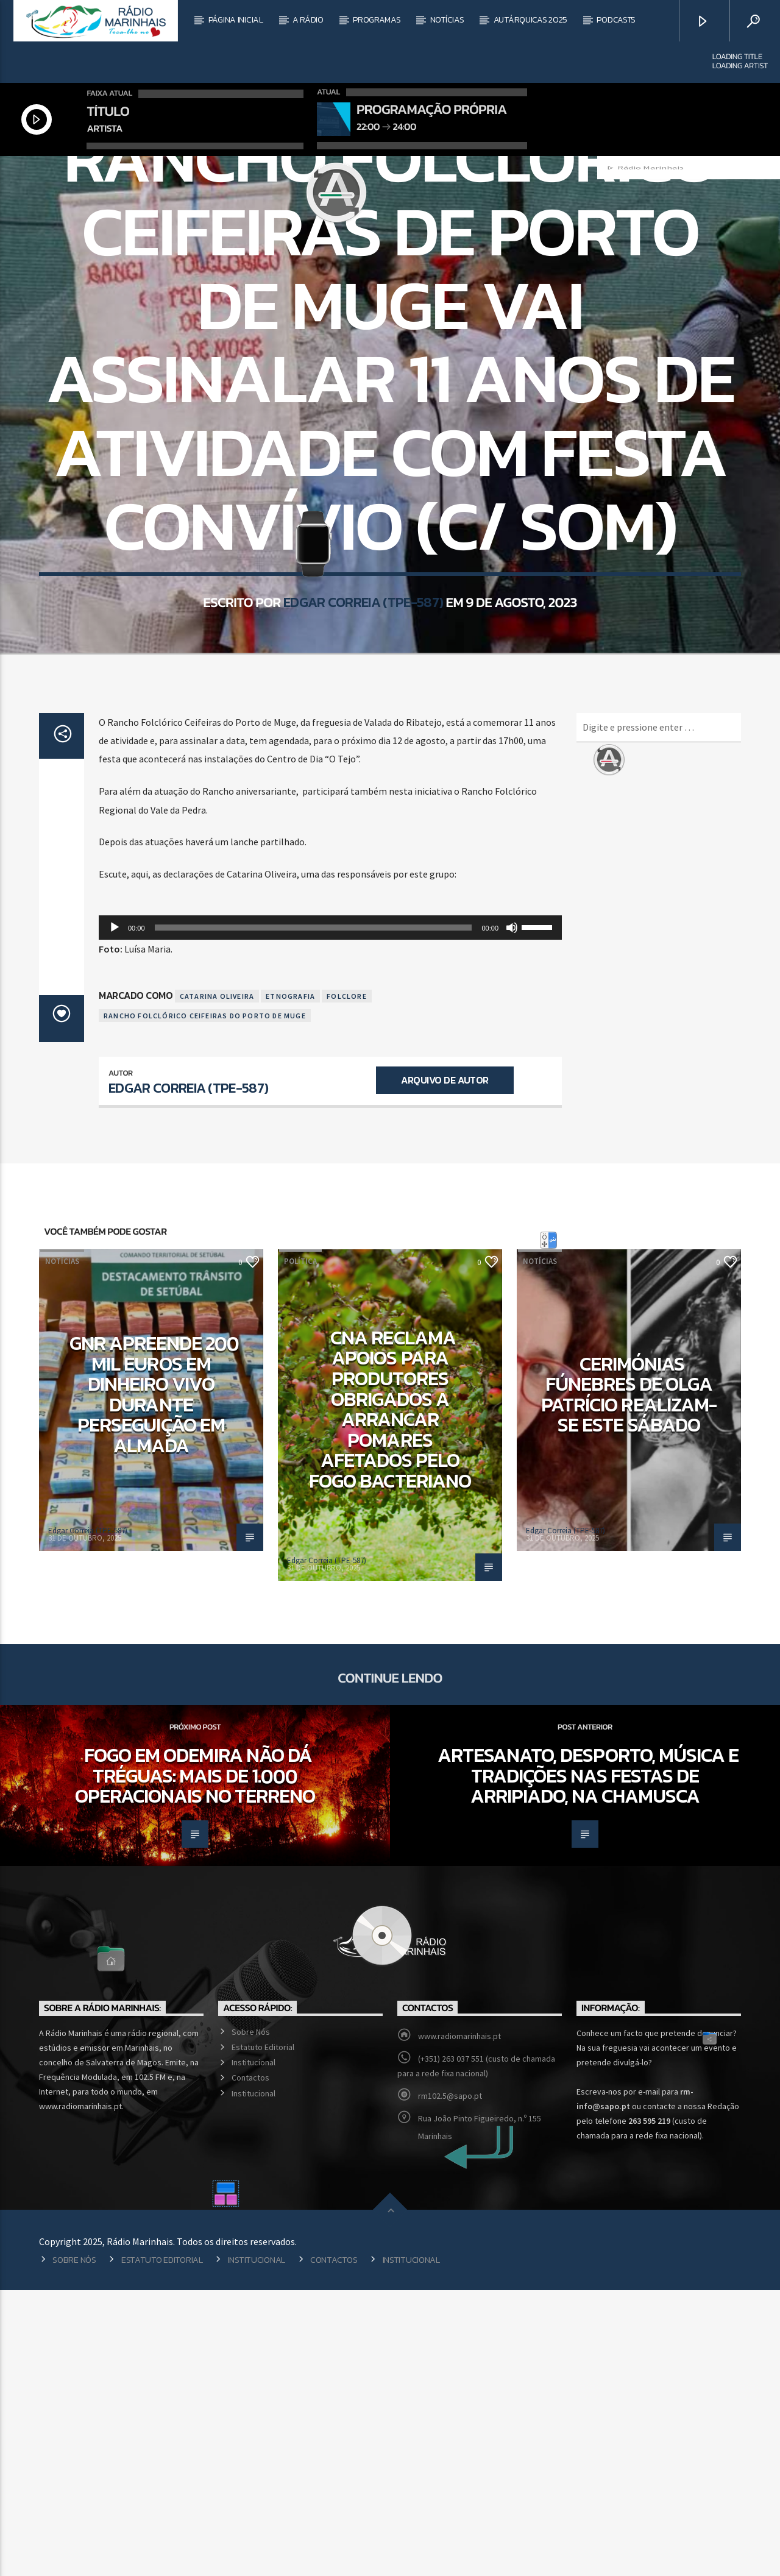 This screenshot has height=2576, width=780. I want to click on check for available software updates, so click(336, 193).